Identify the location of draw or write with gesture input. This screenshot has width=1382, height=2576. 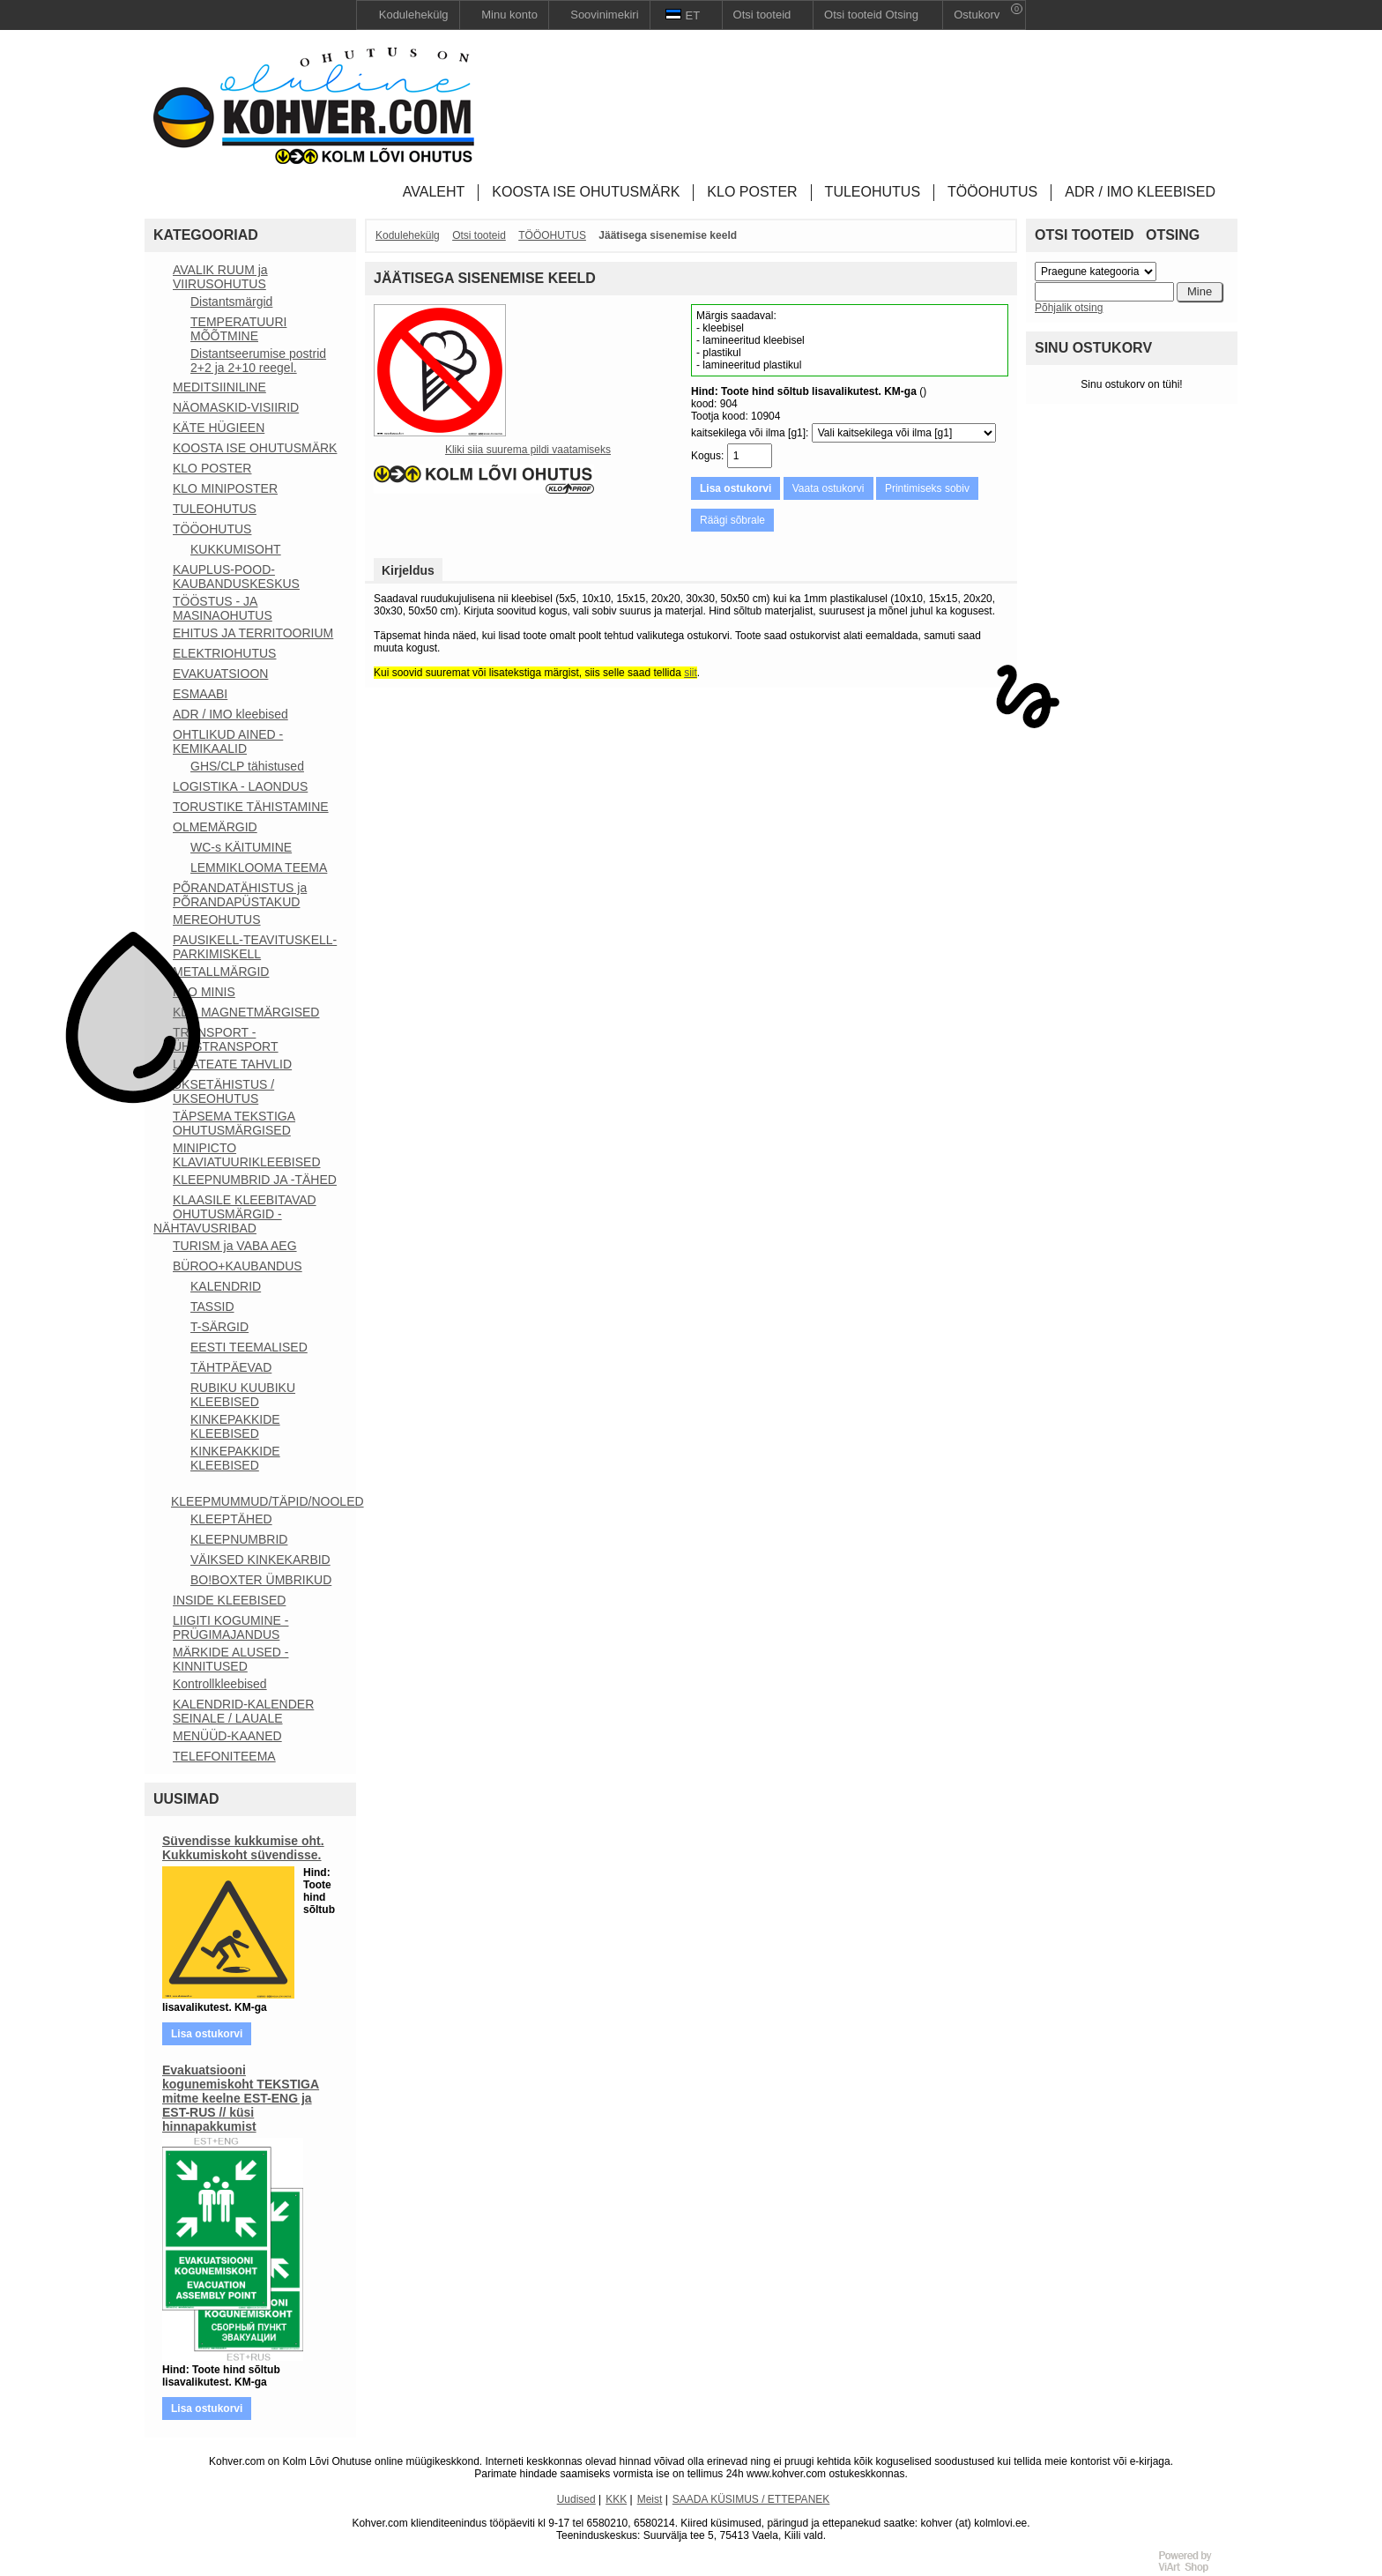
(1028, 696).